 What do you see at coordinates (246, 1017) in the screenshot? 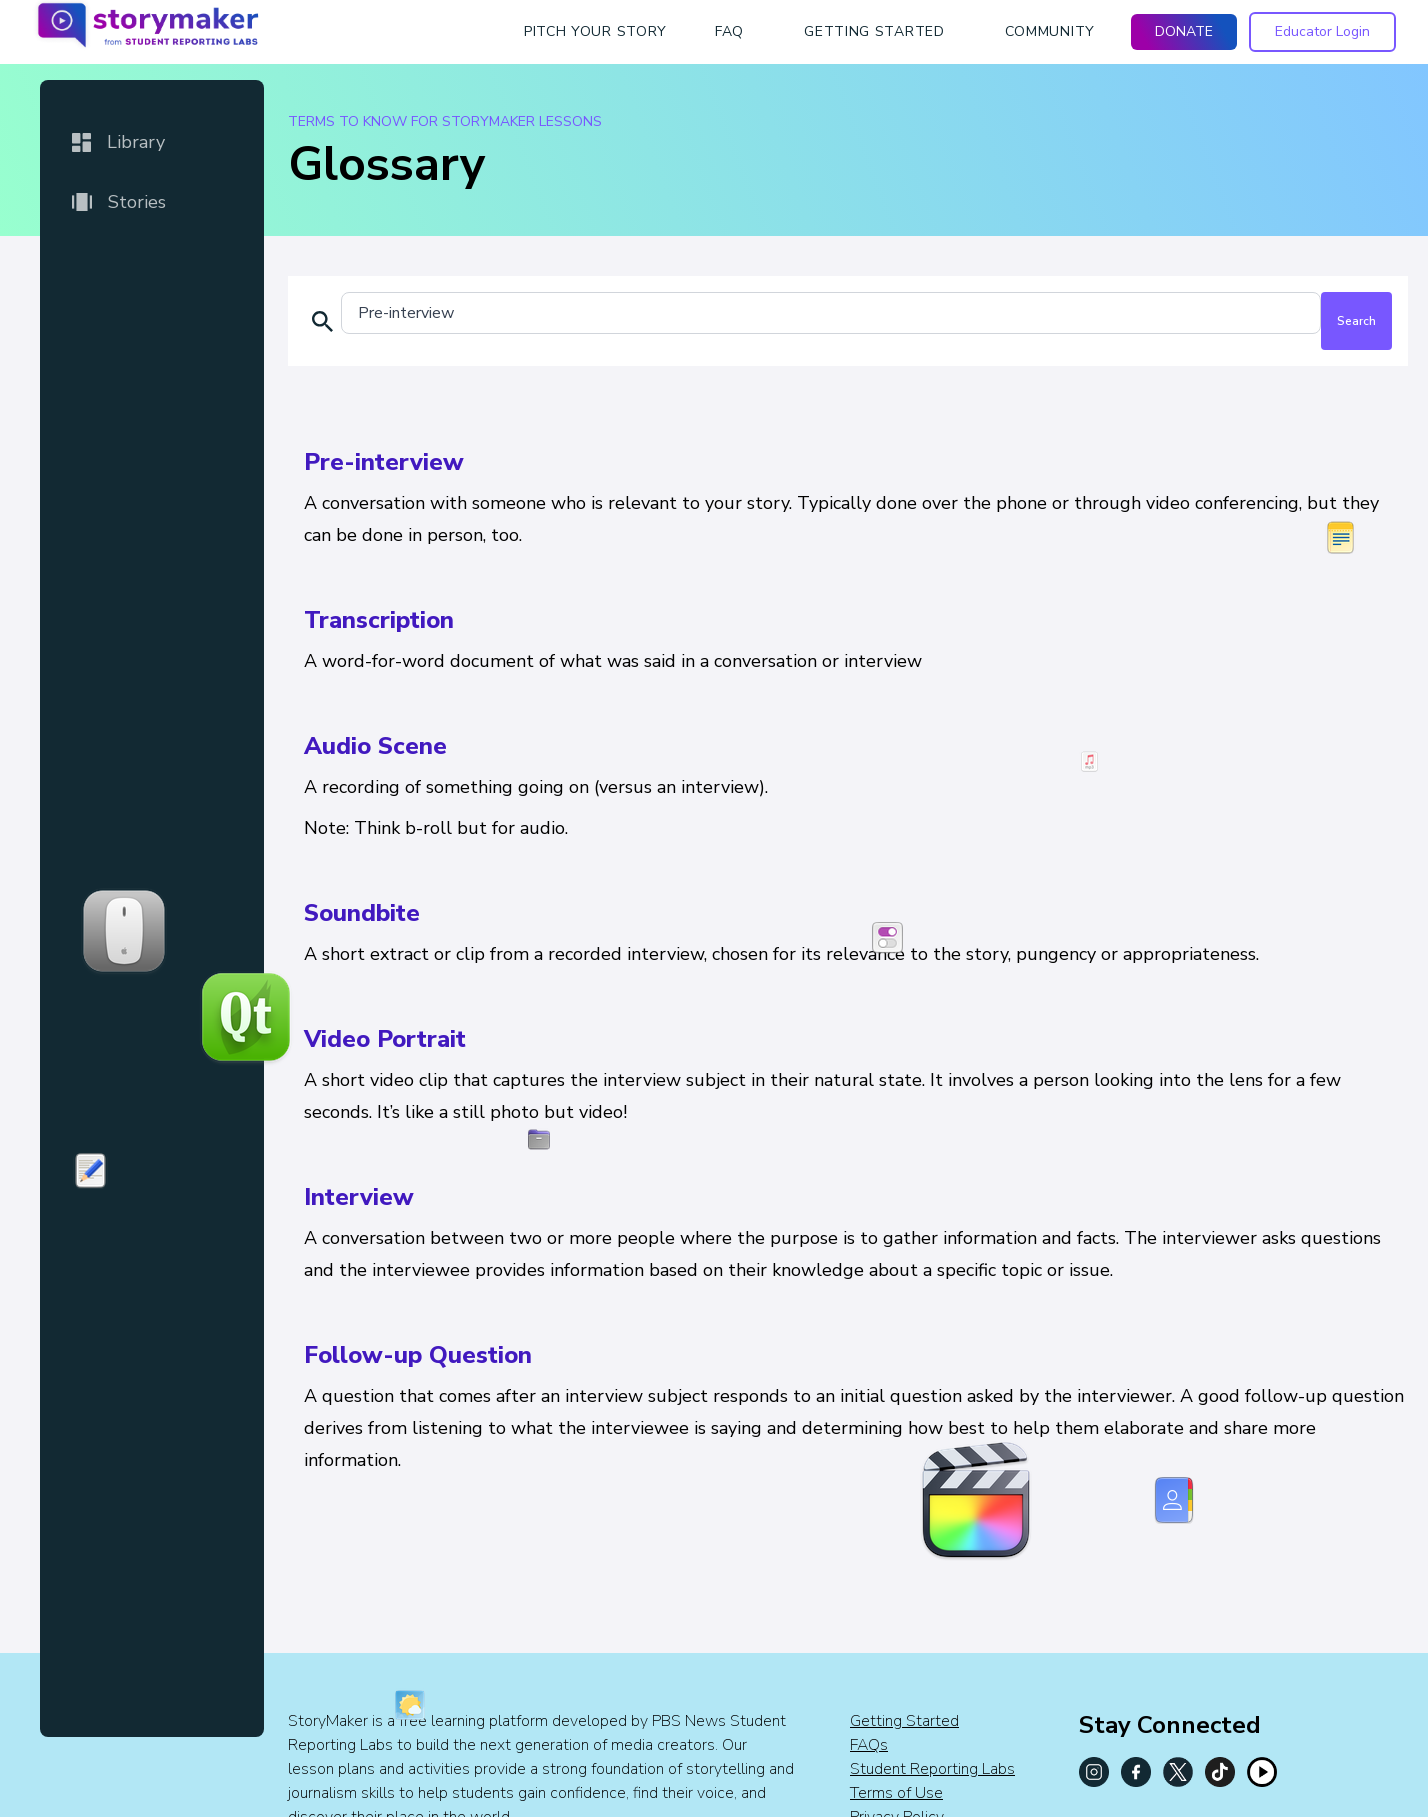
I see `launch qt creator development environment` at bounding box center [246, 1017].